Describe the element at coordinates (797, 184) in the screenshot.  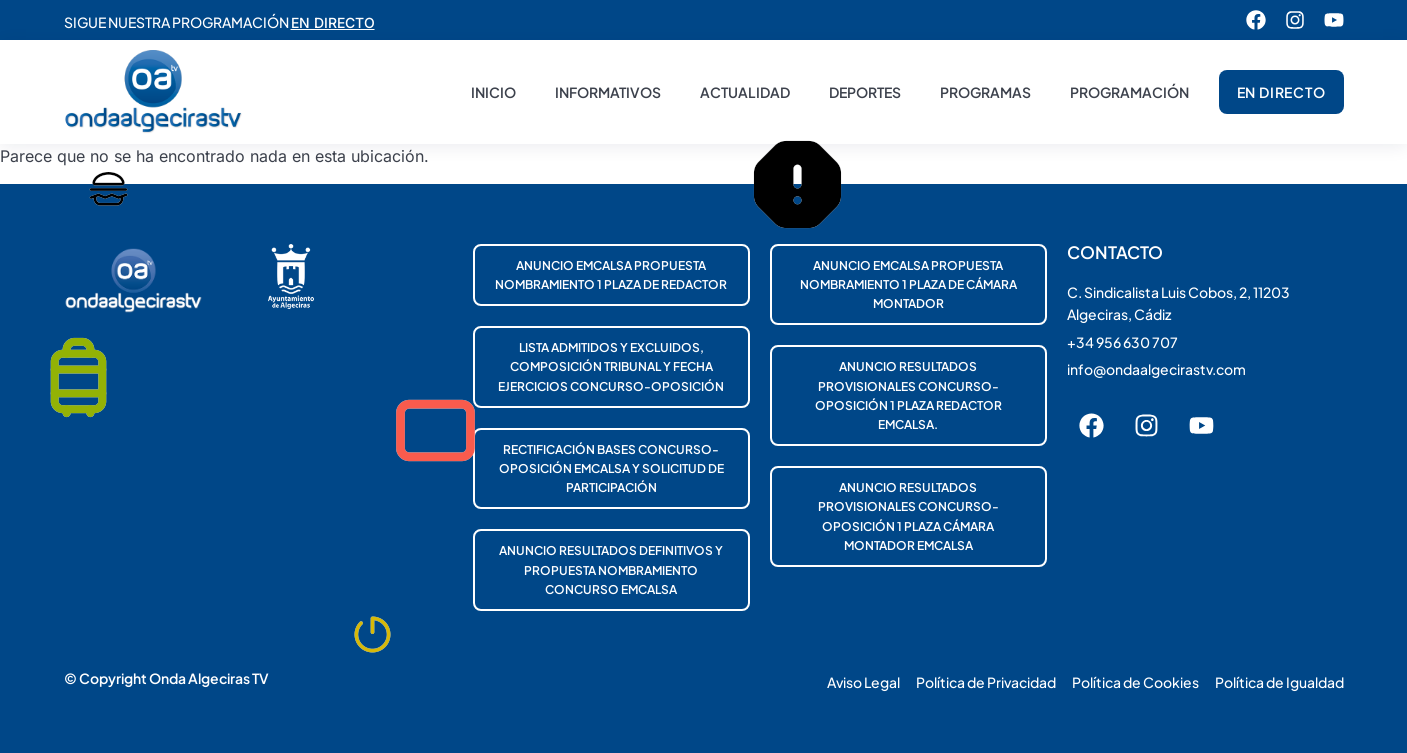
I see `indicates a critical error or warning` at that location.